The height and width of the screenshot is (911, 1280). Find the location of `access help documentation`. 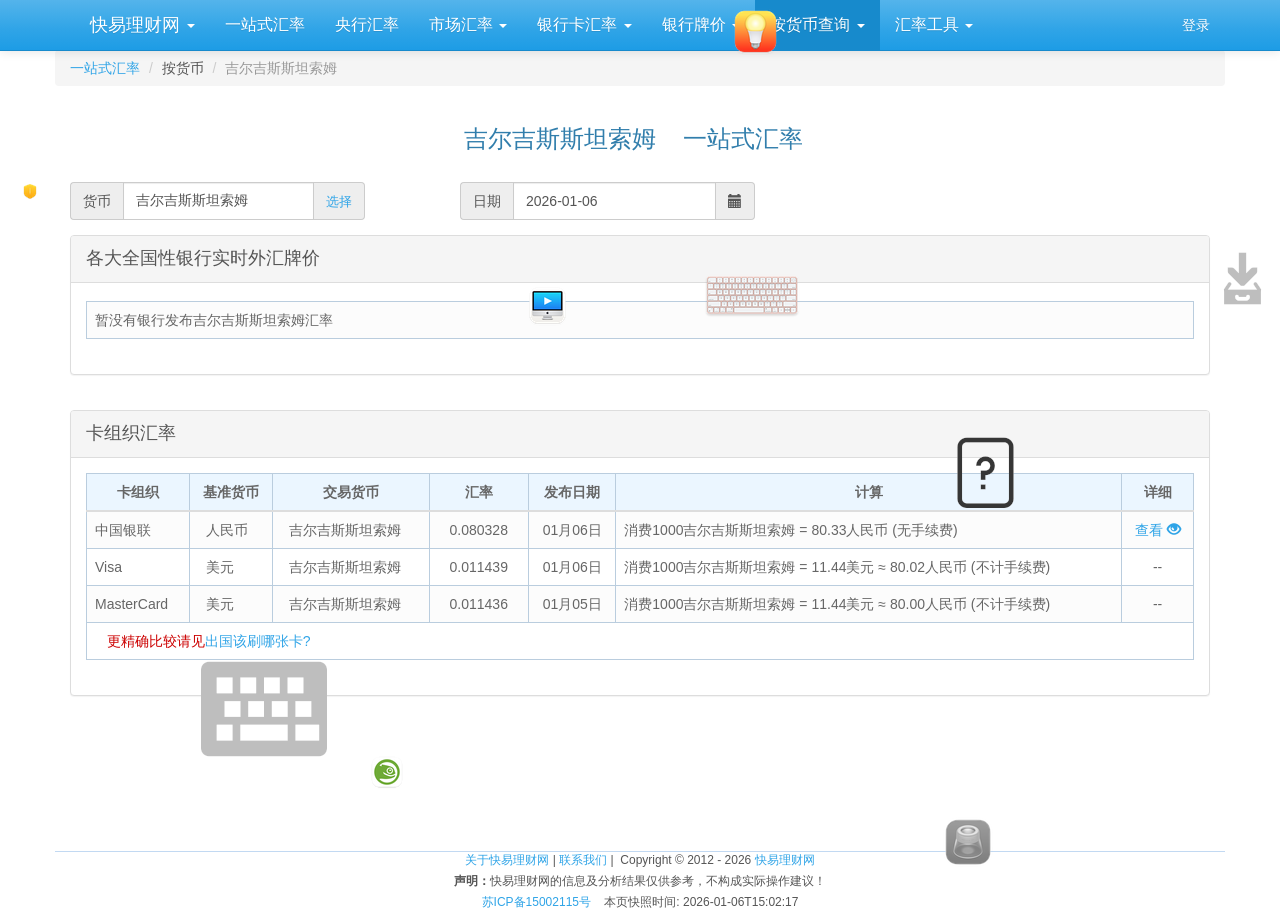

access help documentation is located at coordinates (985, 470).